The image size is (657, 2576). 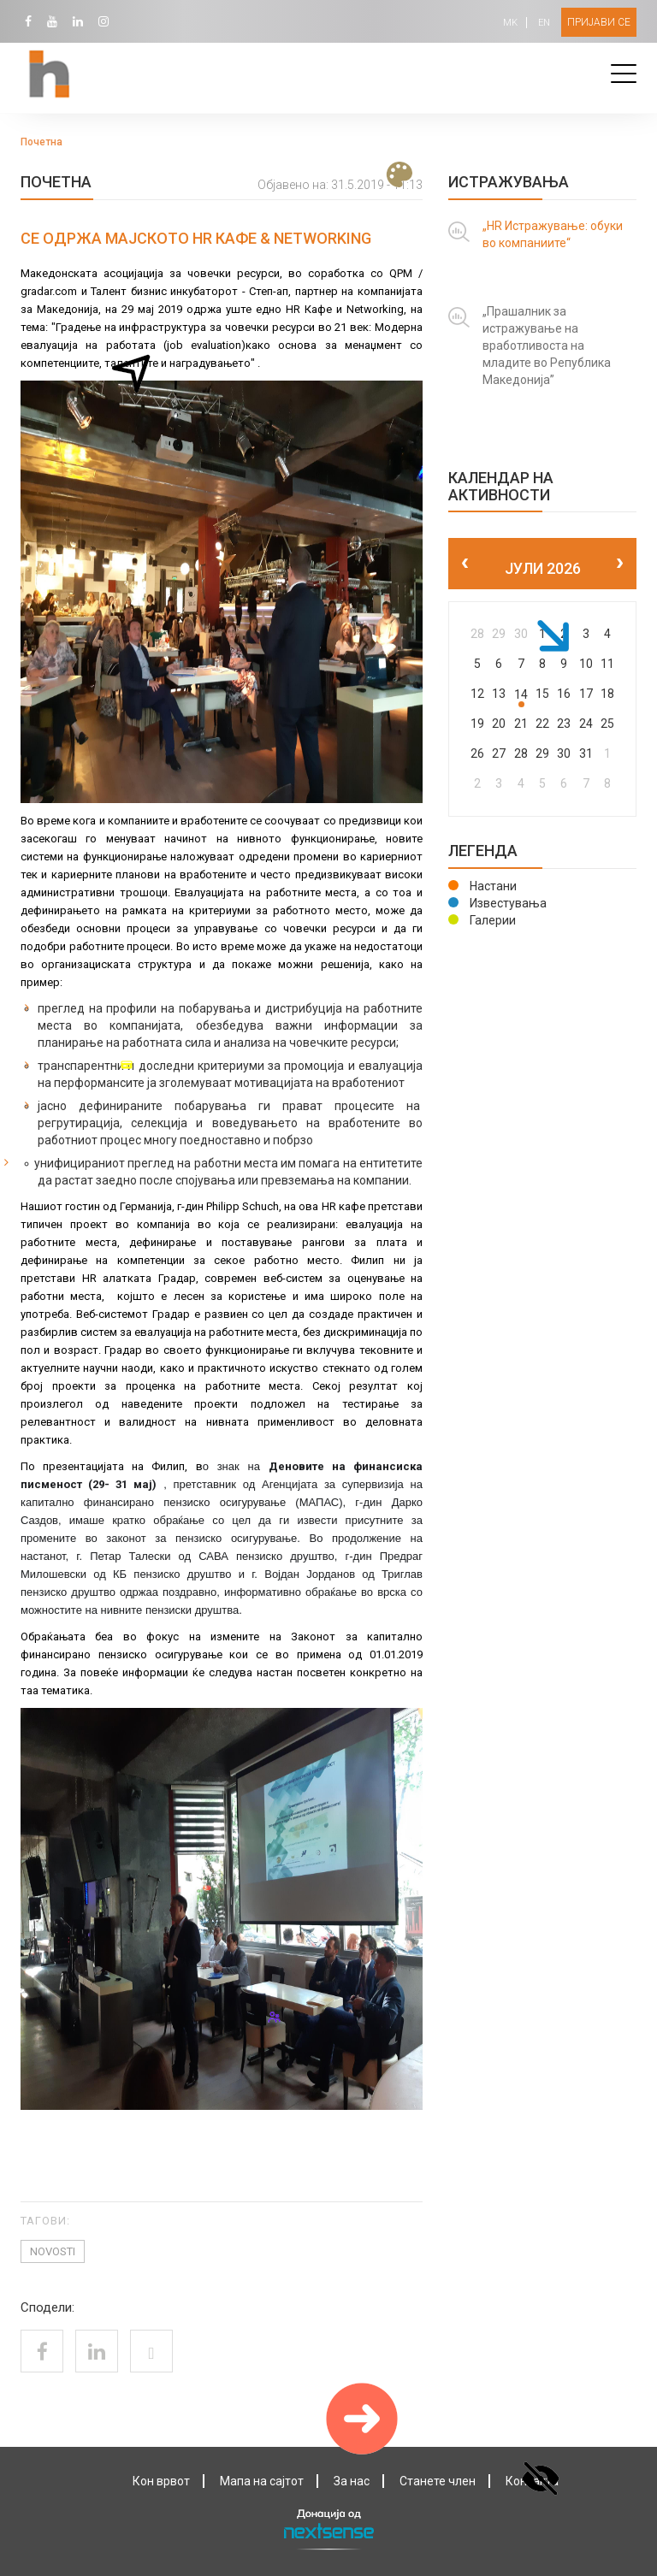 What do you see at coordinates (553, 635) in the screenshot?
I see `navigate to the next item diagonally` at bounding box center [553, 635].